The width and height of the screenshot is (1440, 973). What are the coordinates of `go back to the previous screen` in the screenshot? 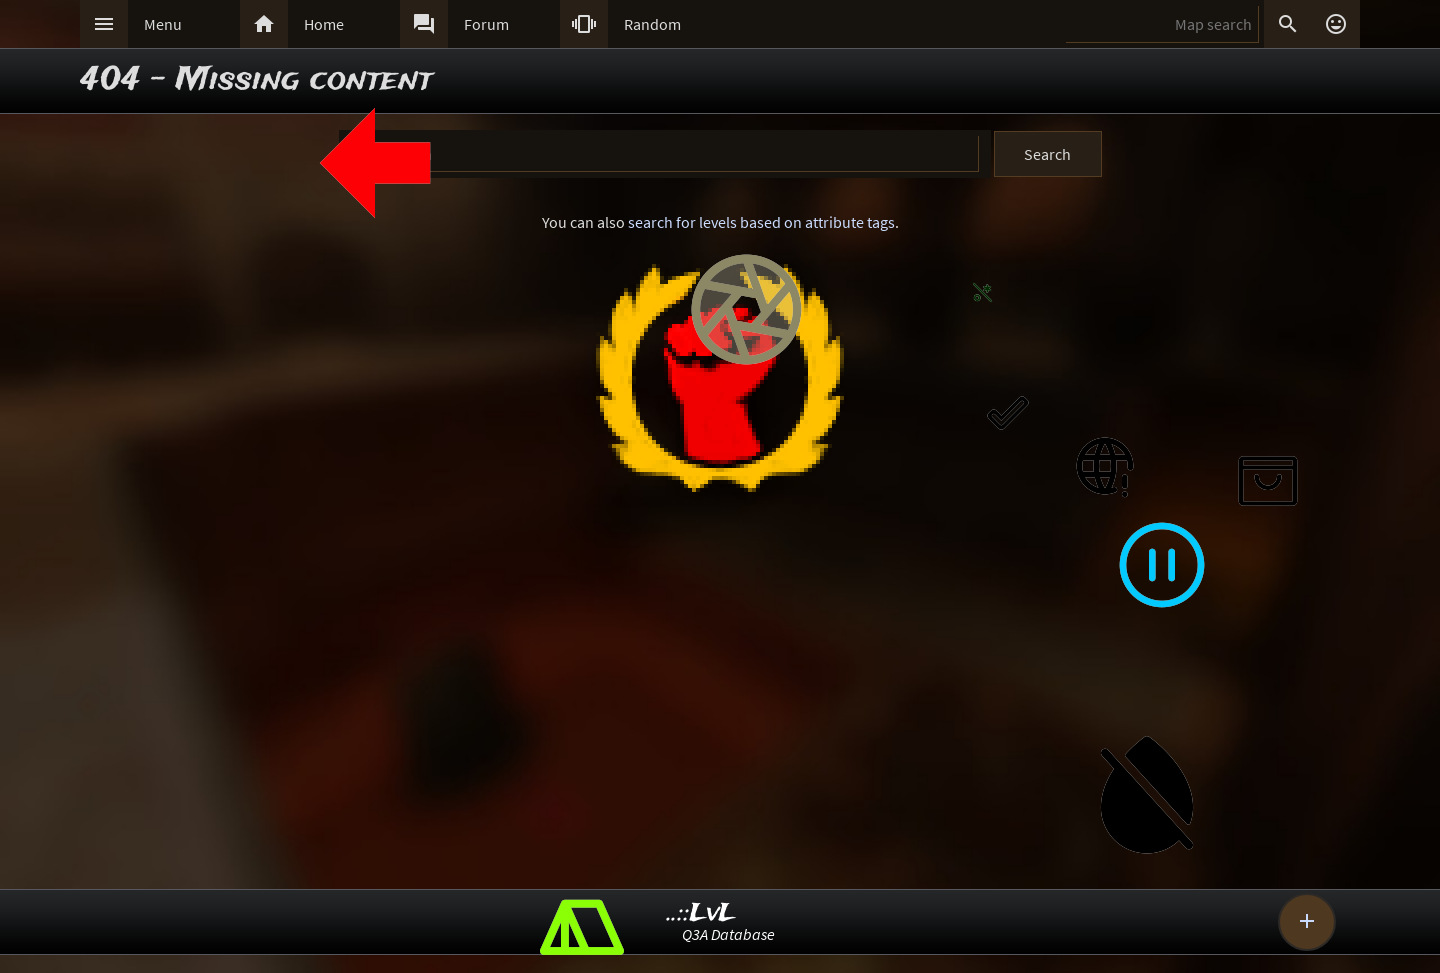 It's located at (375, 163).